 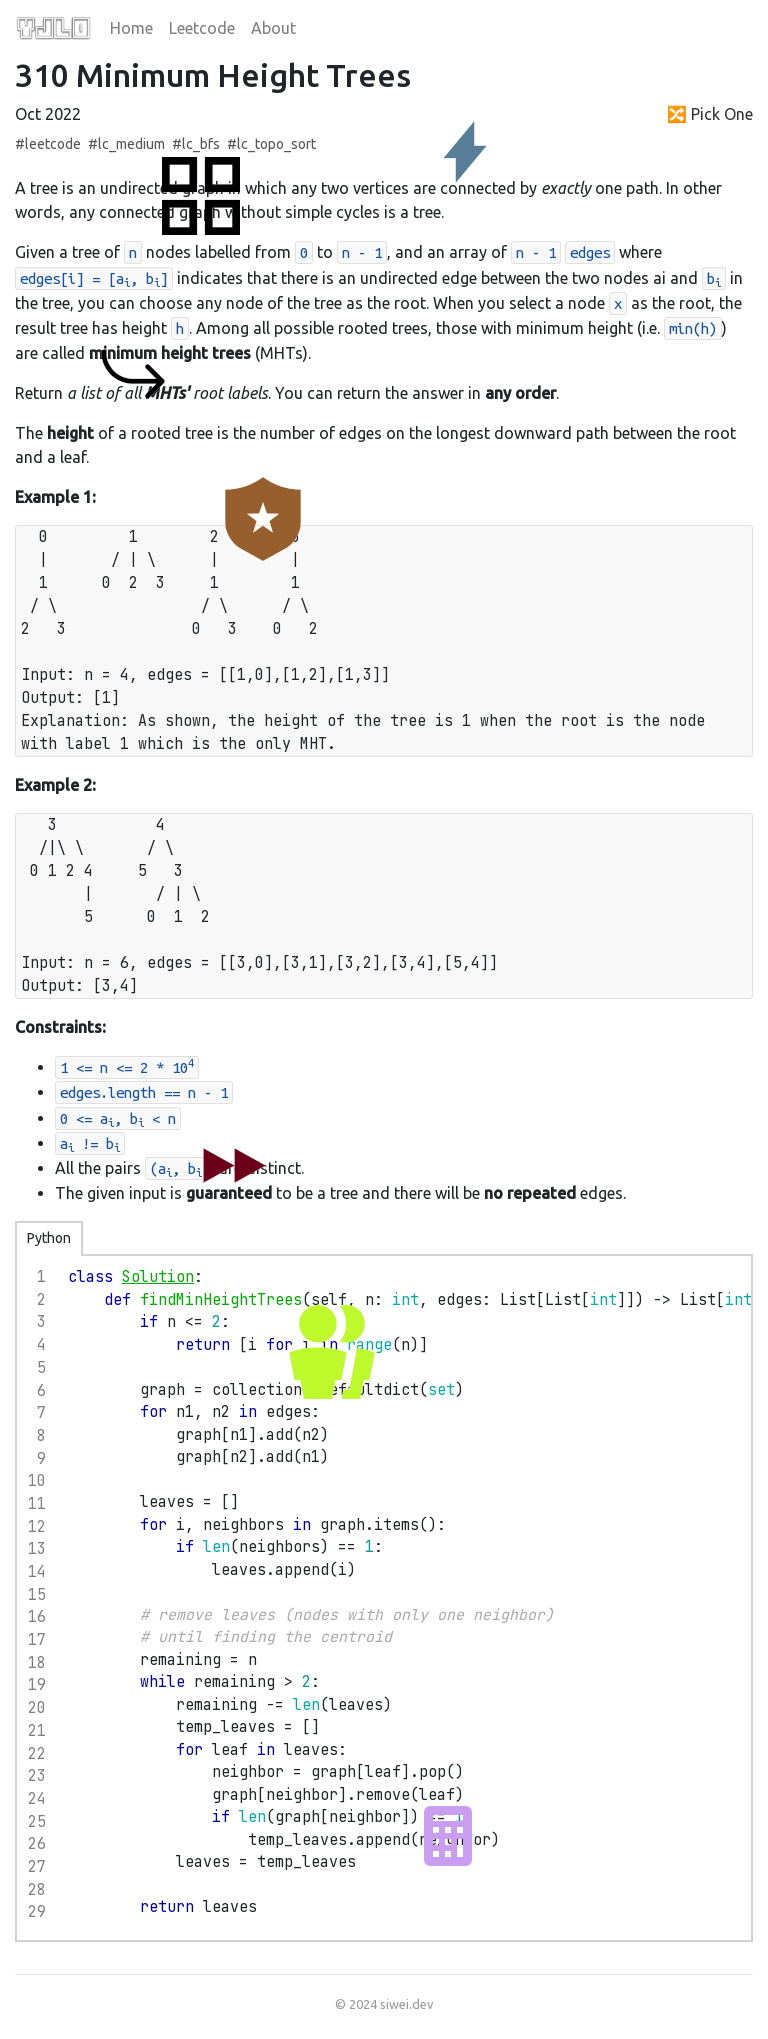 What do you see at coordinates (234, 1165) in the screenshot?
I see `skip to next track or media` at bounding box center [234, 1165].